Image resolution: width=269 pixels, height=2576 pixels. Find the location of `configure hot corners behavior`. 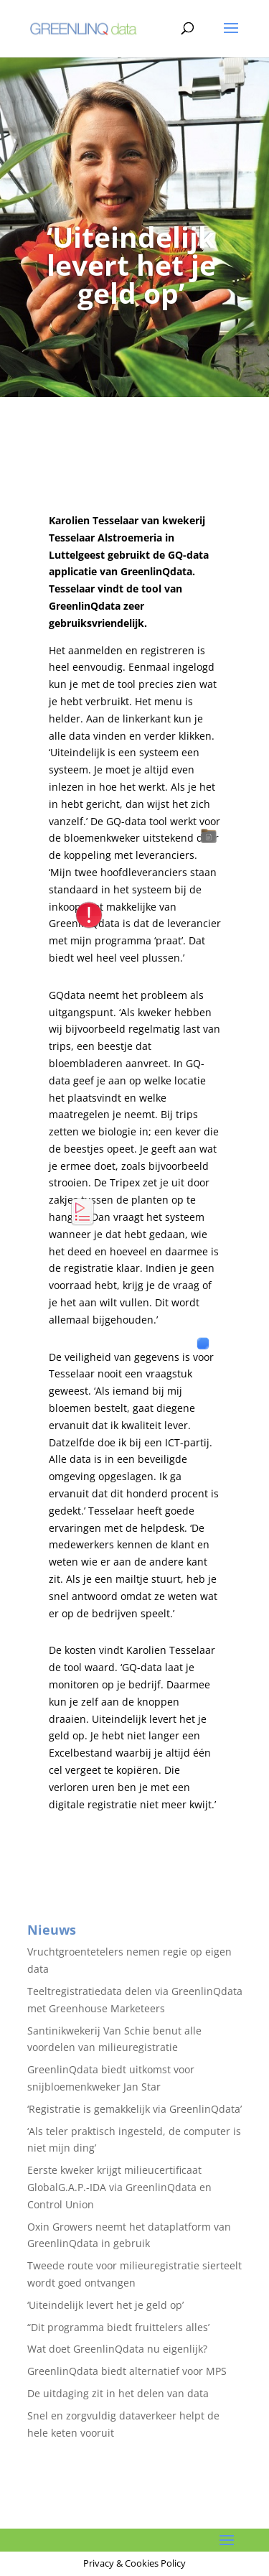

configure hot corners behavior is located at coordinates (203, 1344).